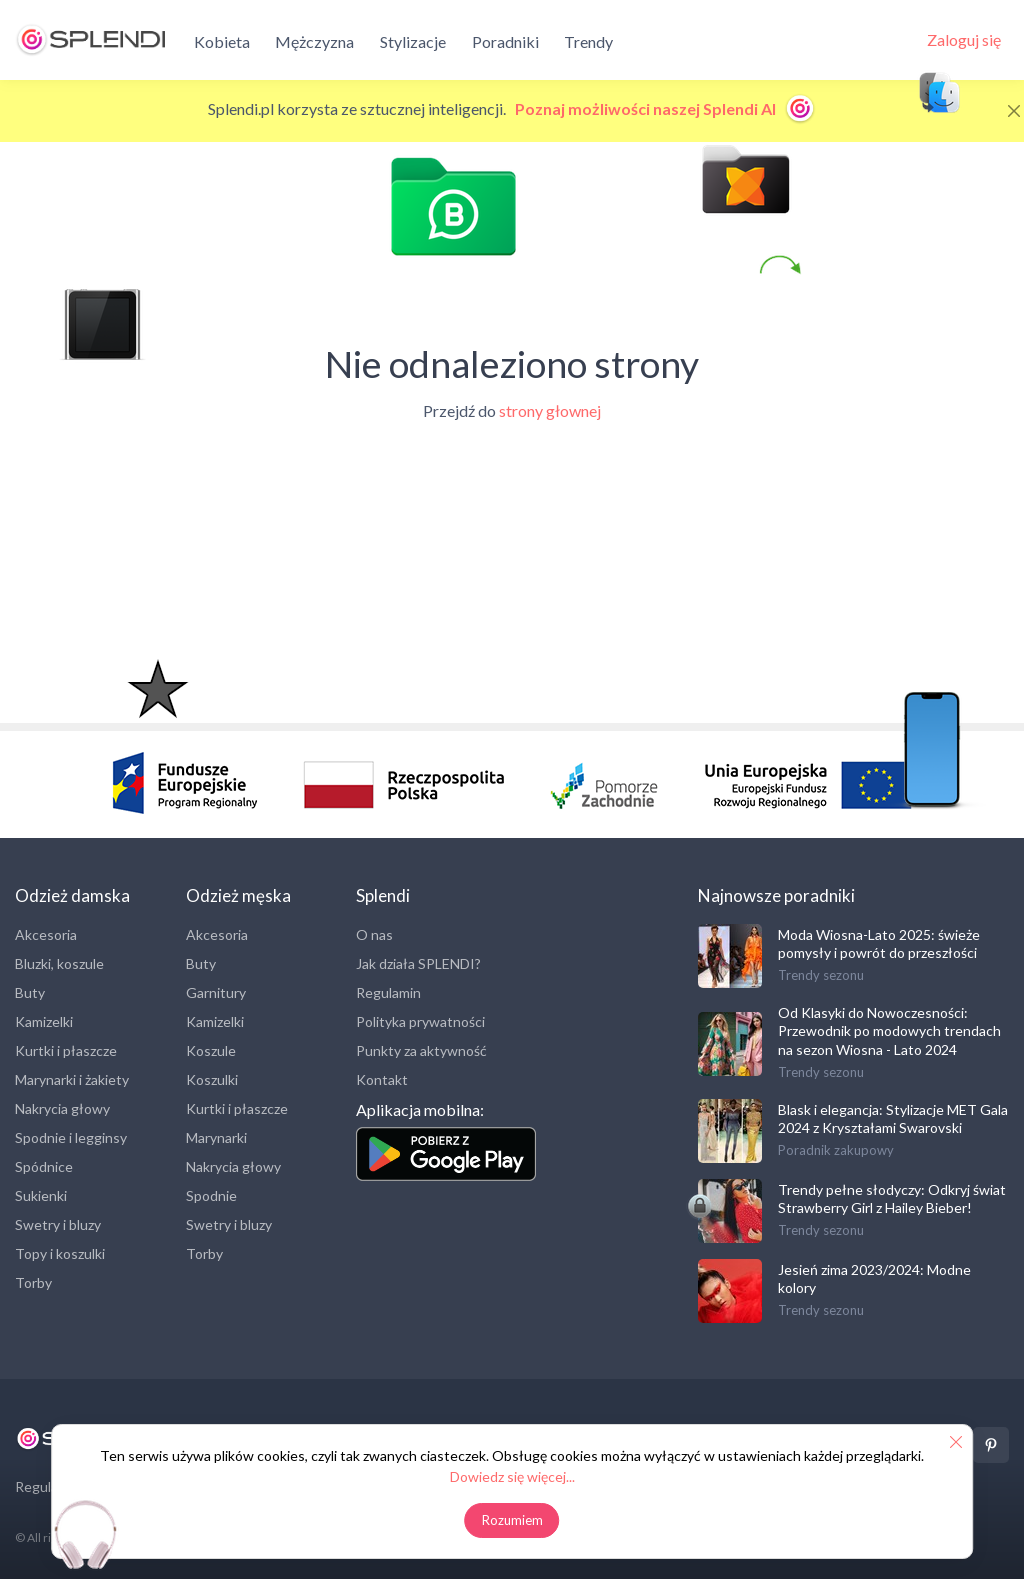  Describe the element at coordinates (453, 210) in the screenshot. I see `folder containing whatsapp business files and data` at that location.